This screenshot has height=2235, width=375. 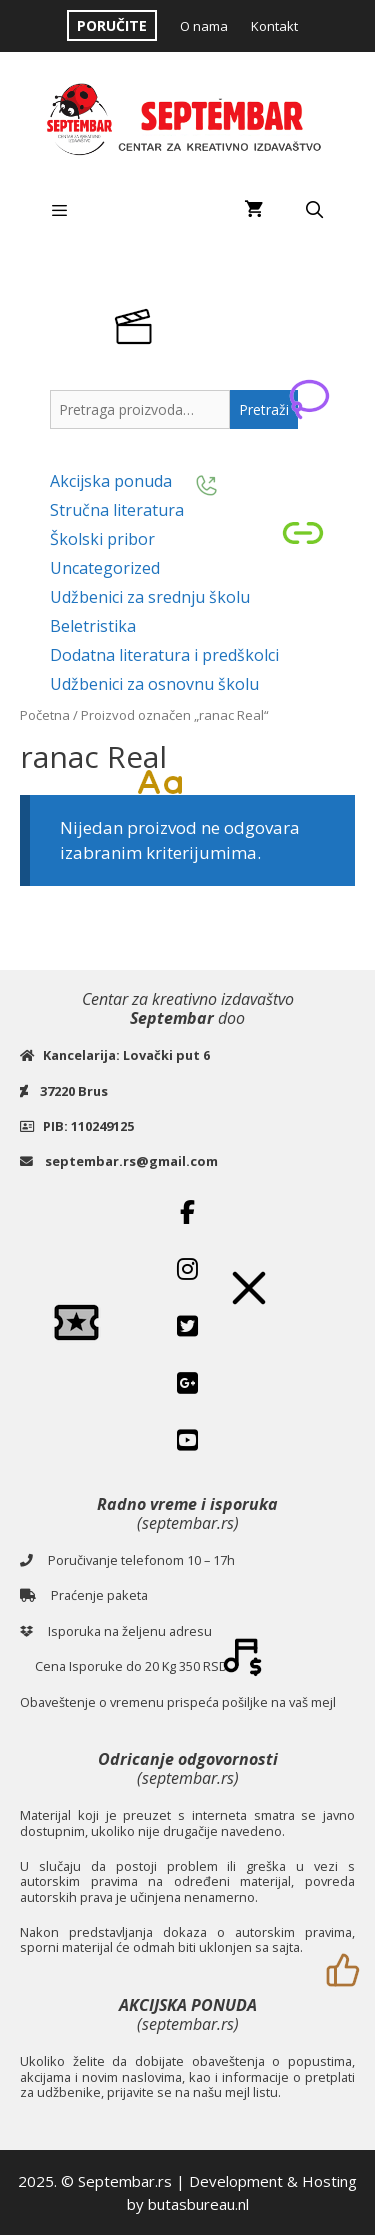 I want to click on view local events or entertainment, so click(x=76, y=1322).